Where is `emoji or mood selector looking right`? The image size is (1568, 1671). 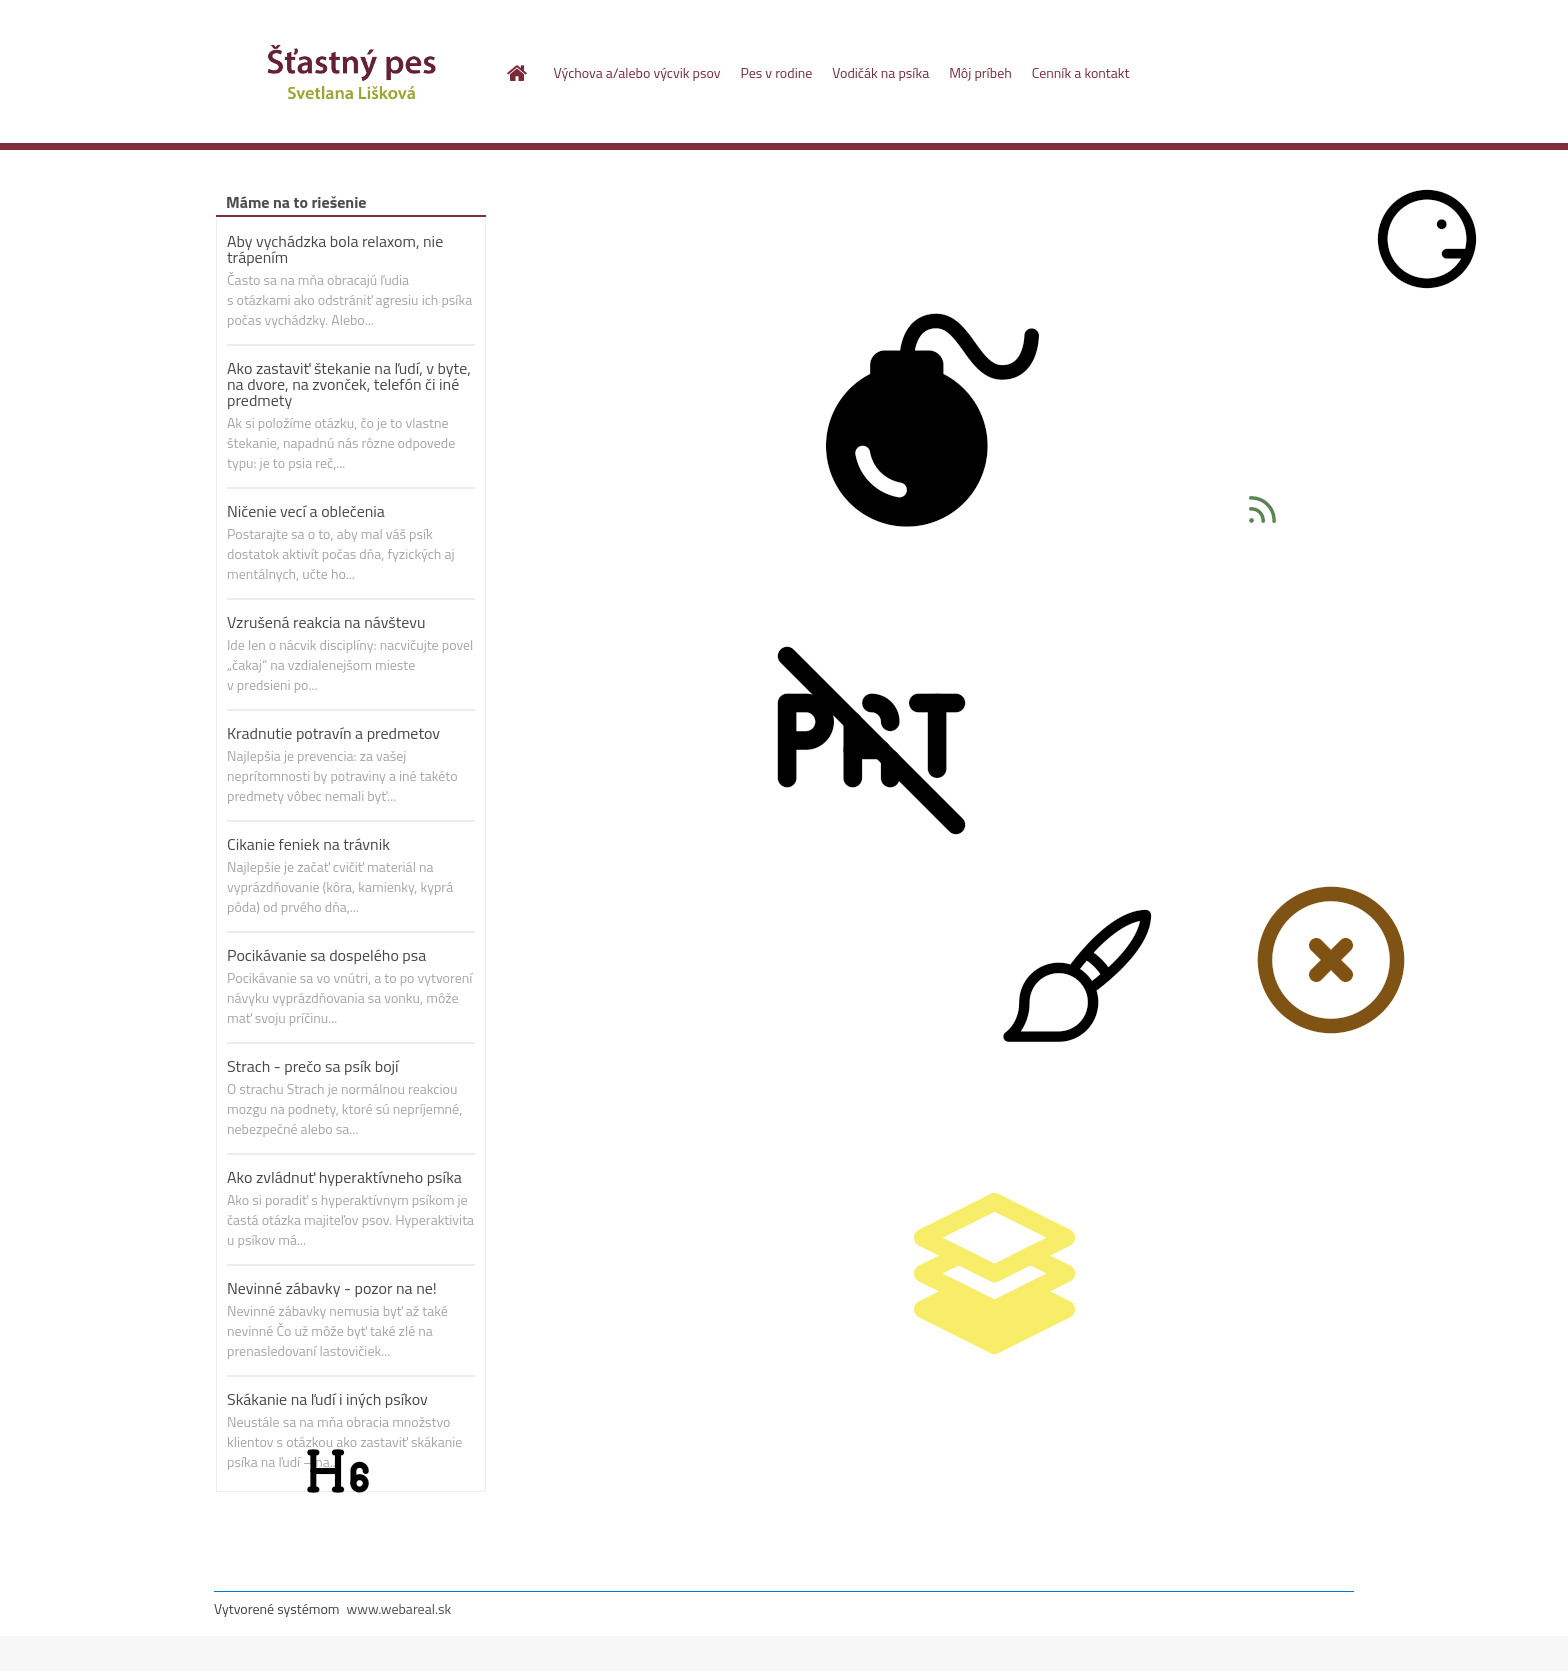 emoji or mood selector looking right is located at coordinates (1427, 239).